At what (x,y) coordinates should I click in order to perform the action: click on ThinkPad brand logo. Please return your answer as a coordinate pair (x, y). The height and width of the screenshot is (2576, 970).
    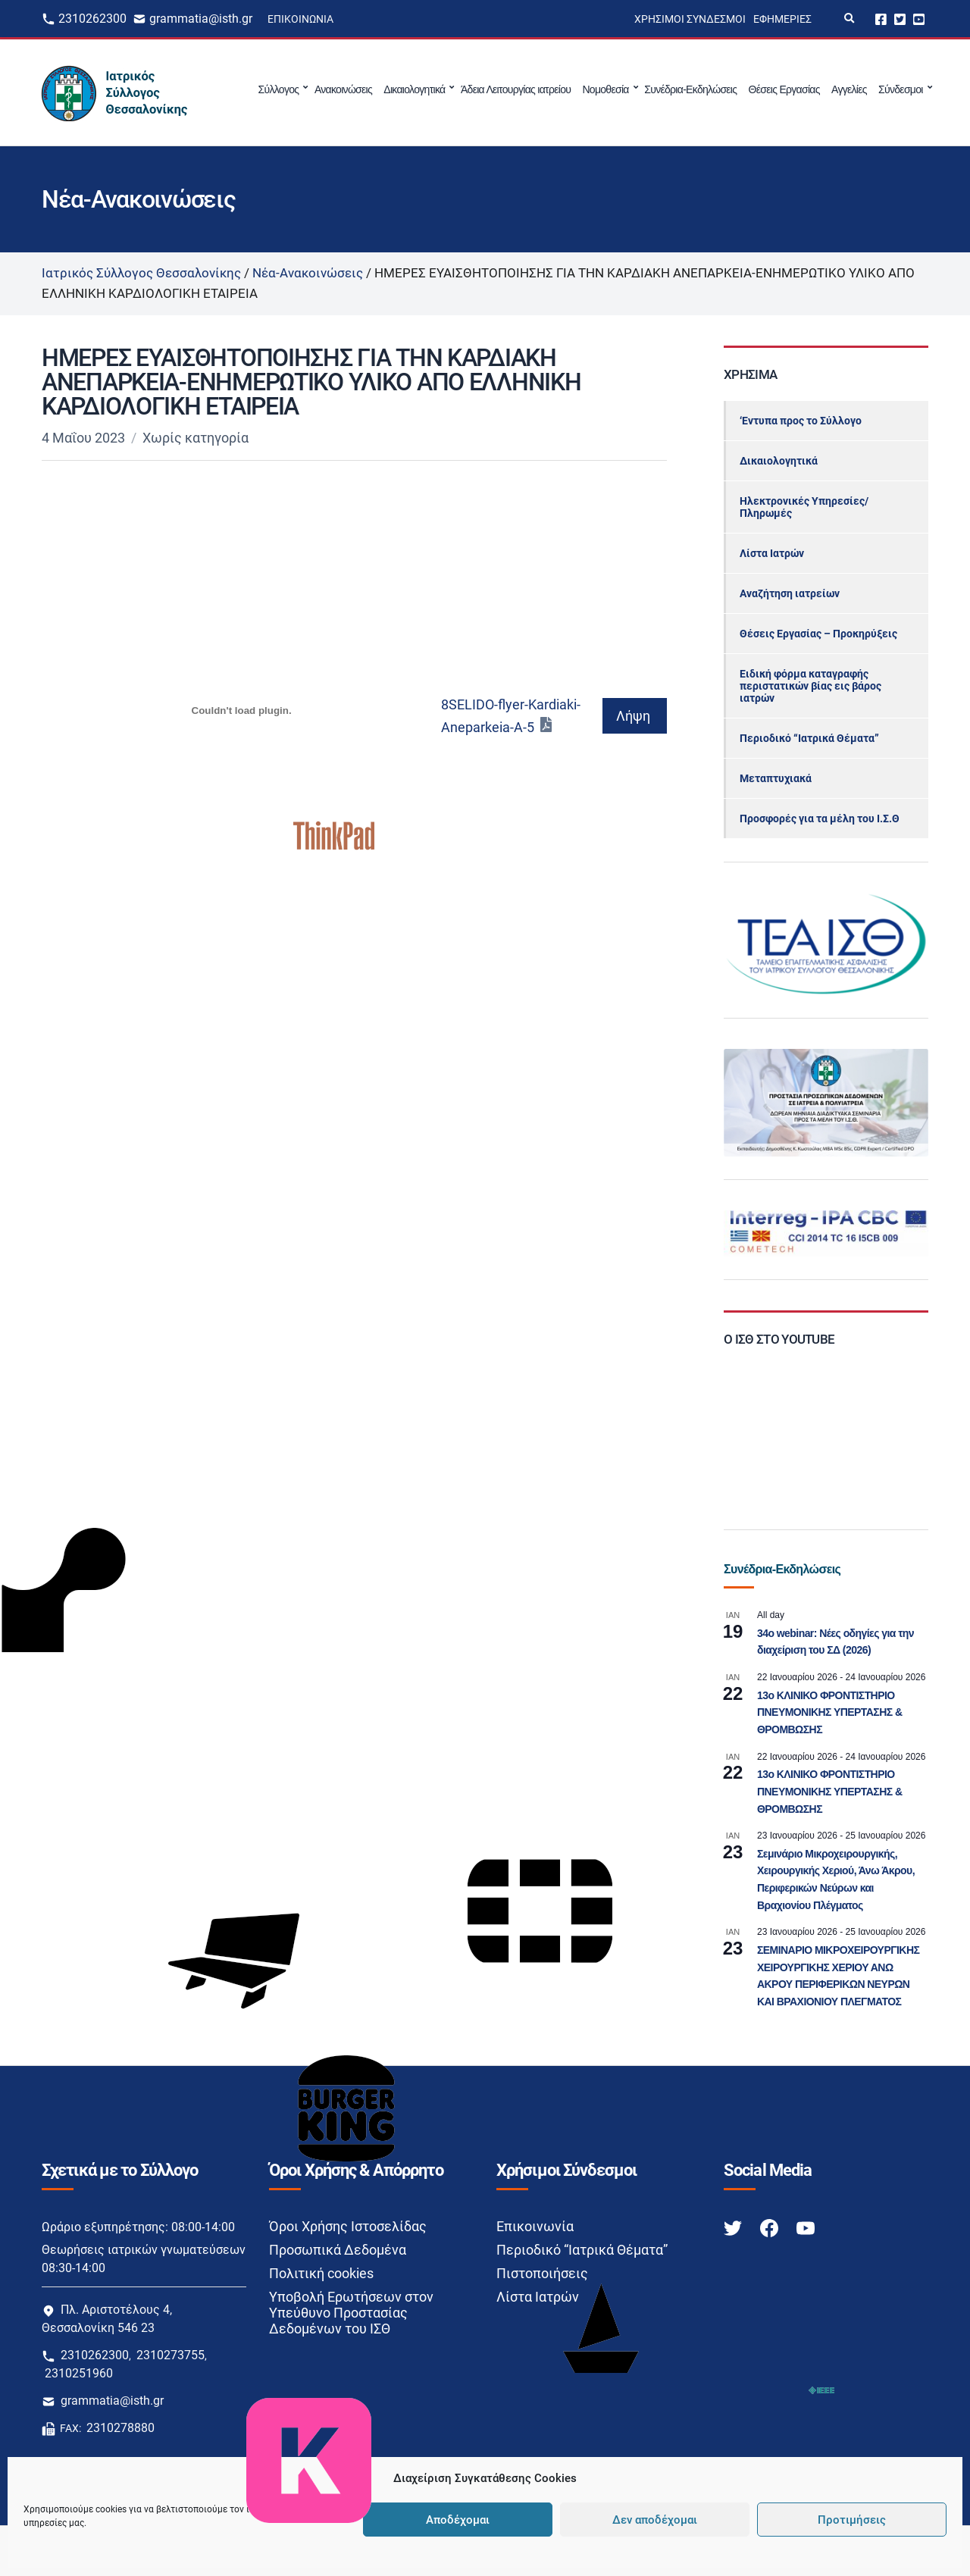
    Looking at the image, I should click on (333, 835).